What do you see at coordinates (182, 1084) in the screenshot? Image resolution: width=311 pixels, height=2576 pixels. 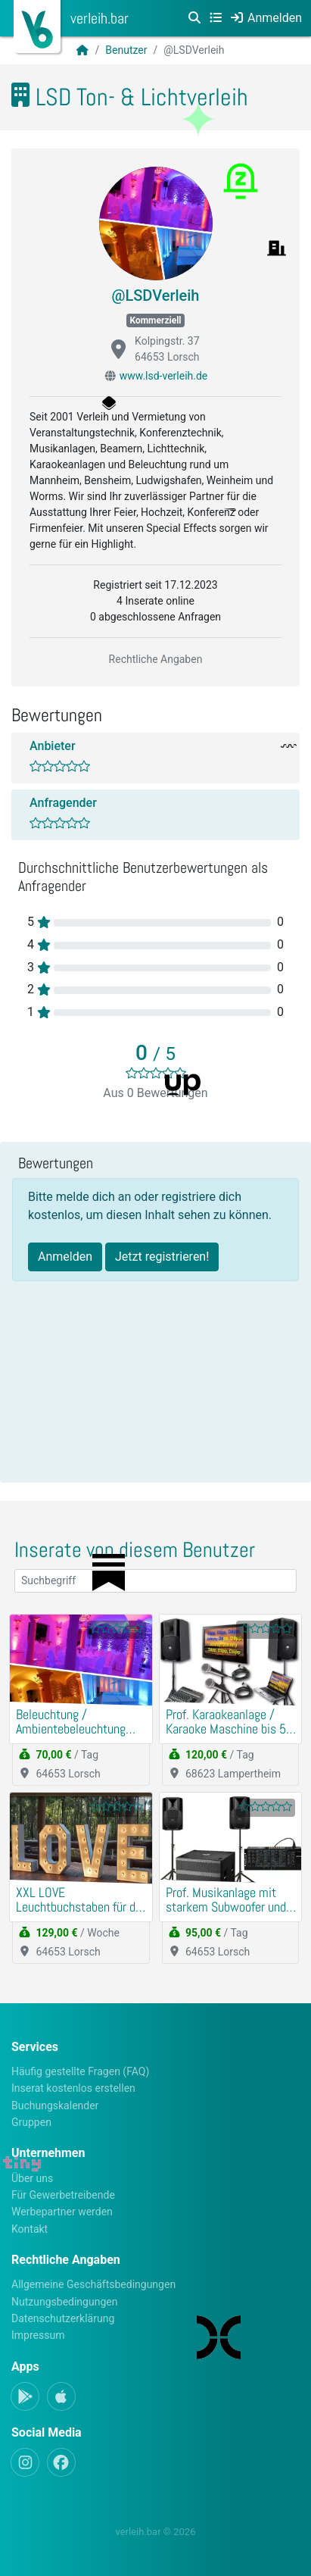 I see `visit the Uplabs design resources website` at bounding box center [182, 1084].